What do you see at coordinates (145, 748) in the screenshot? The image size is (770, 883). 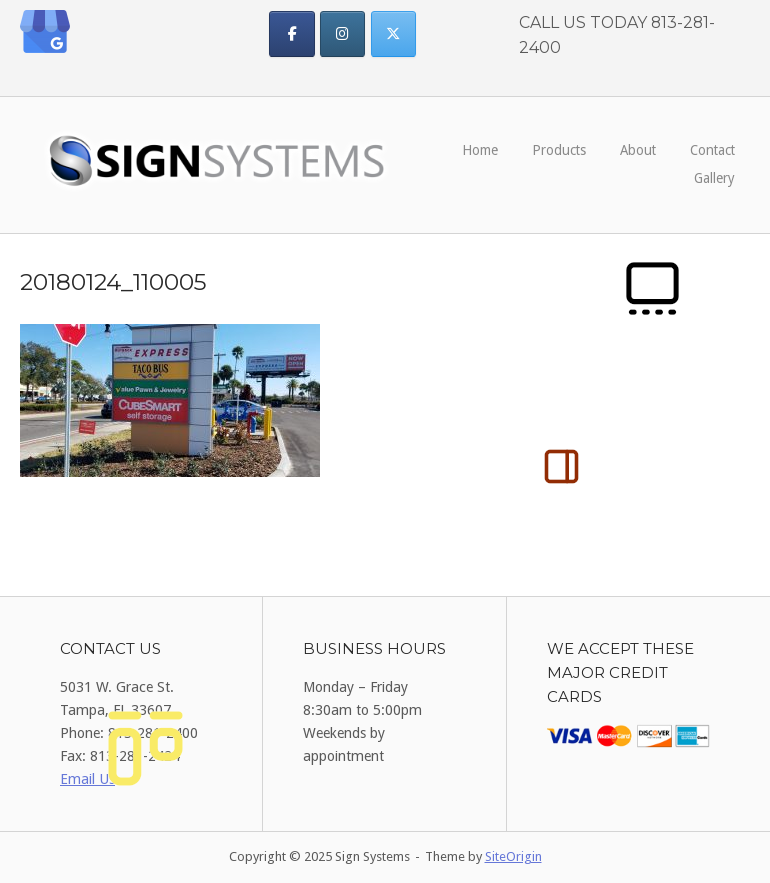 I see `switch to kanban board view` at bounding box center [145, 748].